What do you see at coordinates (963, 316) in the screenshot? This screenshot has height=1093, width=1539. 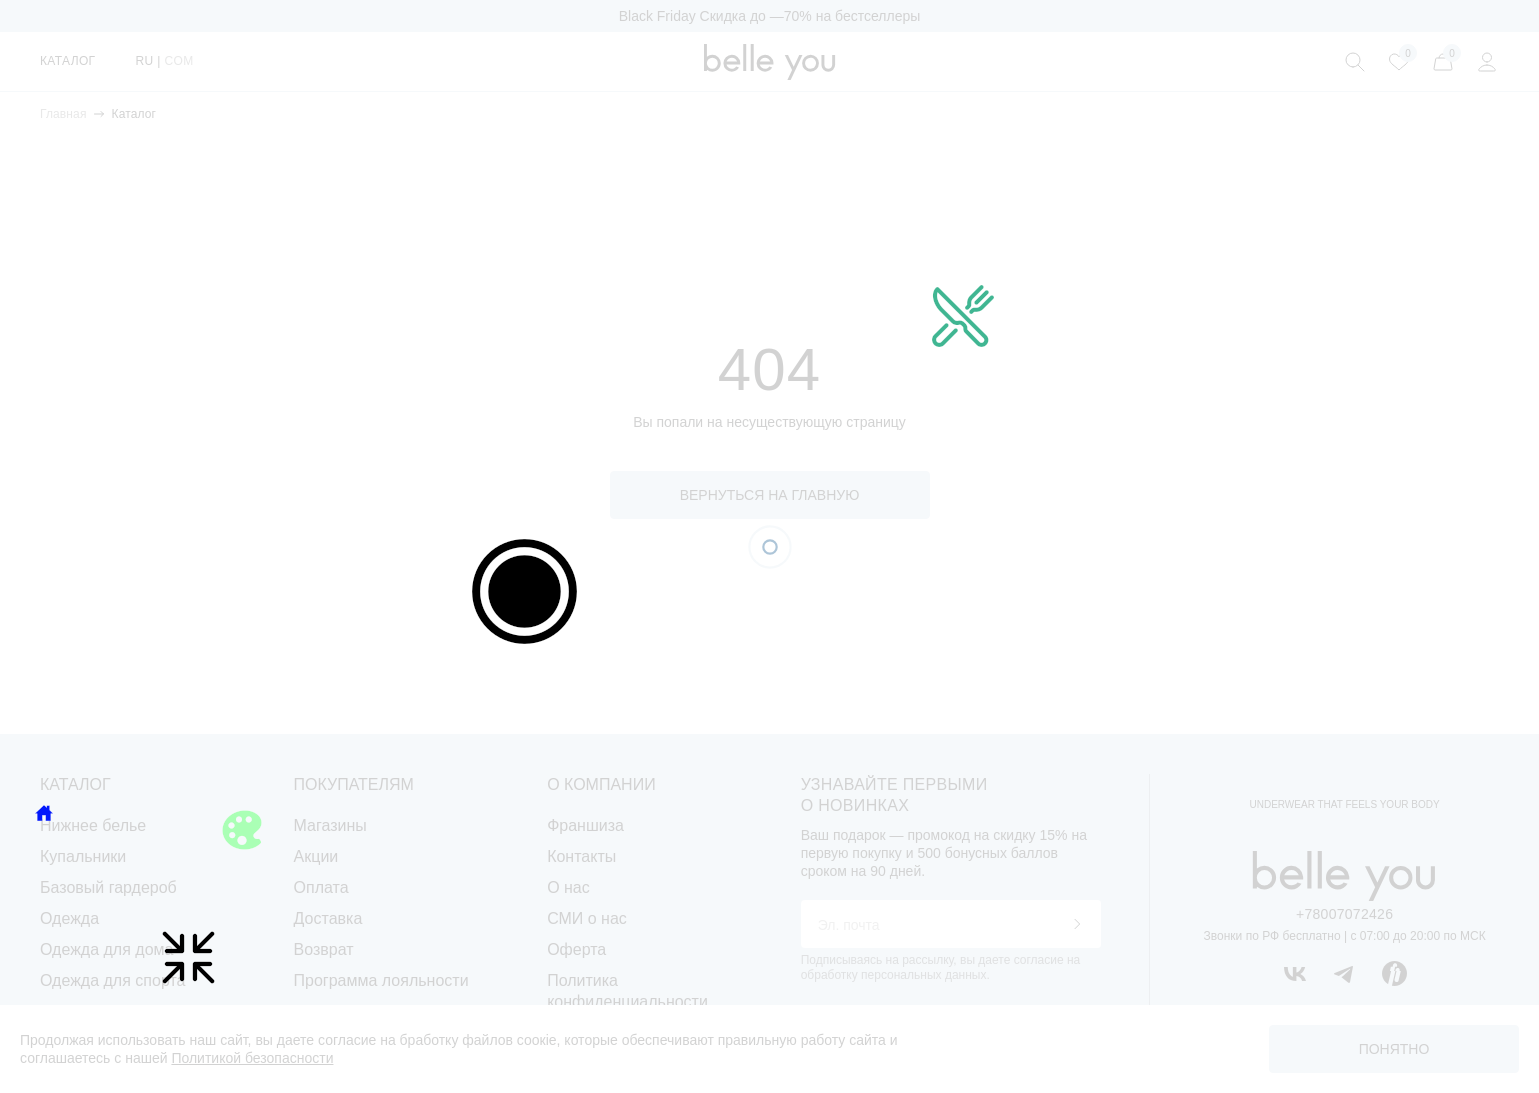 I see `find nearby restaurants` at bounding box center [963, 316].